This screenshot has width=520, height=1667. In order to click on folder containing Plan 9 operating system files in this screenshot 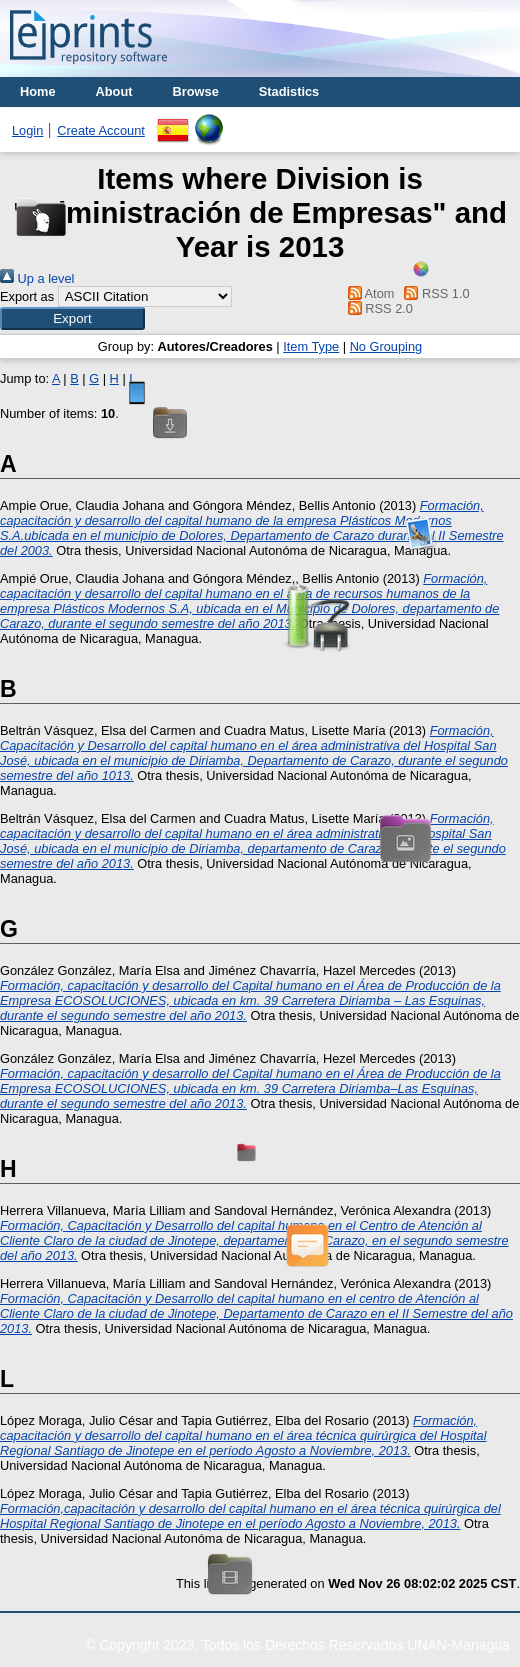, I will do `click(41, 218)`.